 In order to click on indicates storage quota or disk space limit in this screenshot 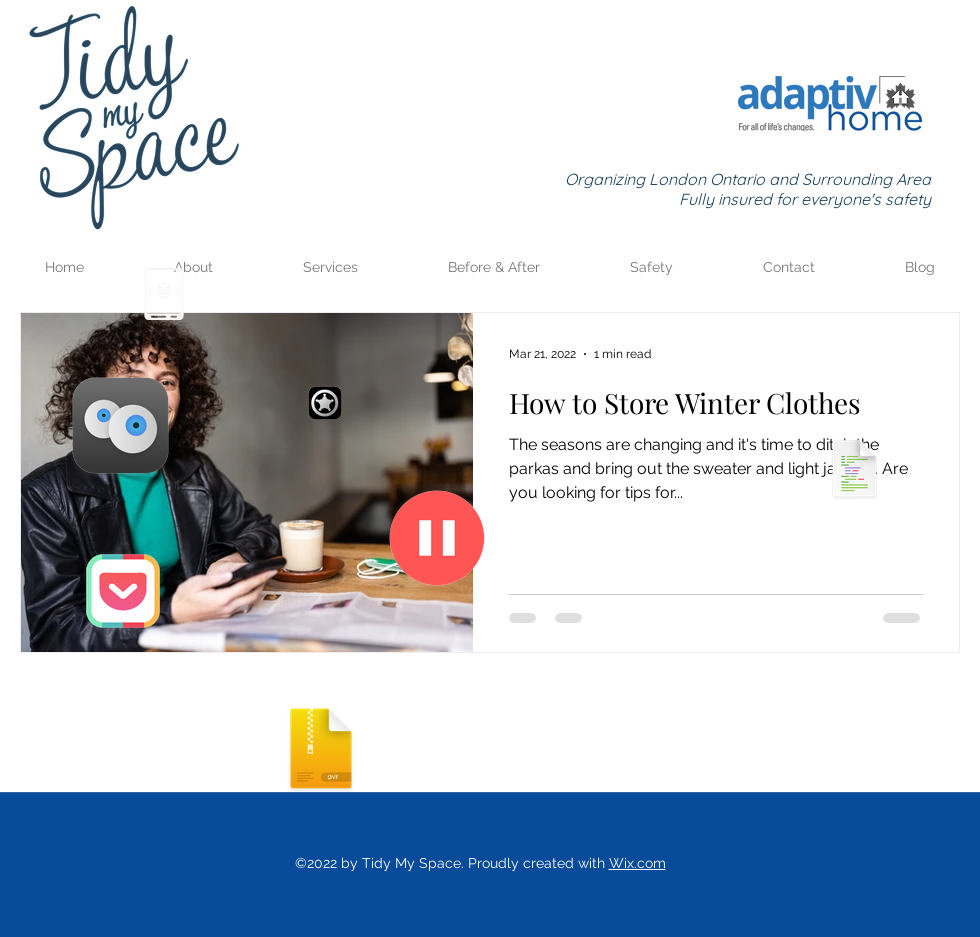, I will do `click(164, 294)`.